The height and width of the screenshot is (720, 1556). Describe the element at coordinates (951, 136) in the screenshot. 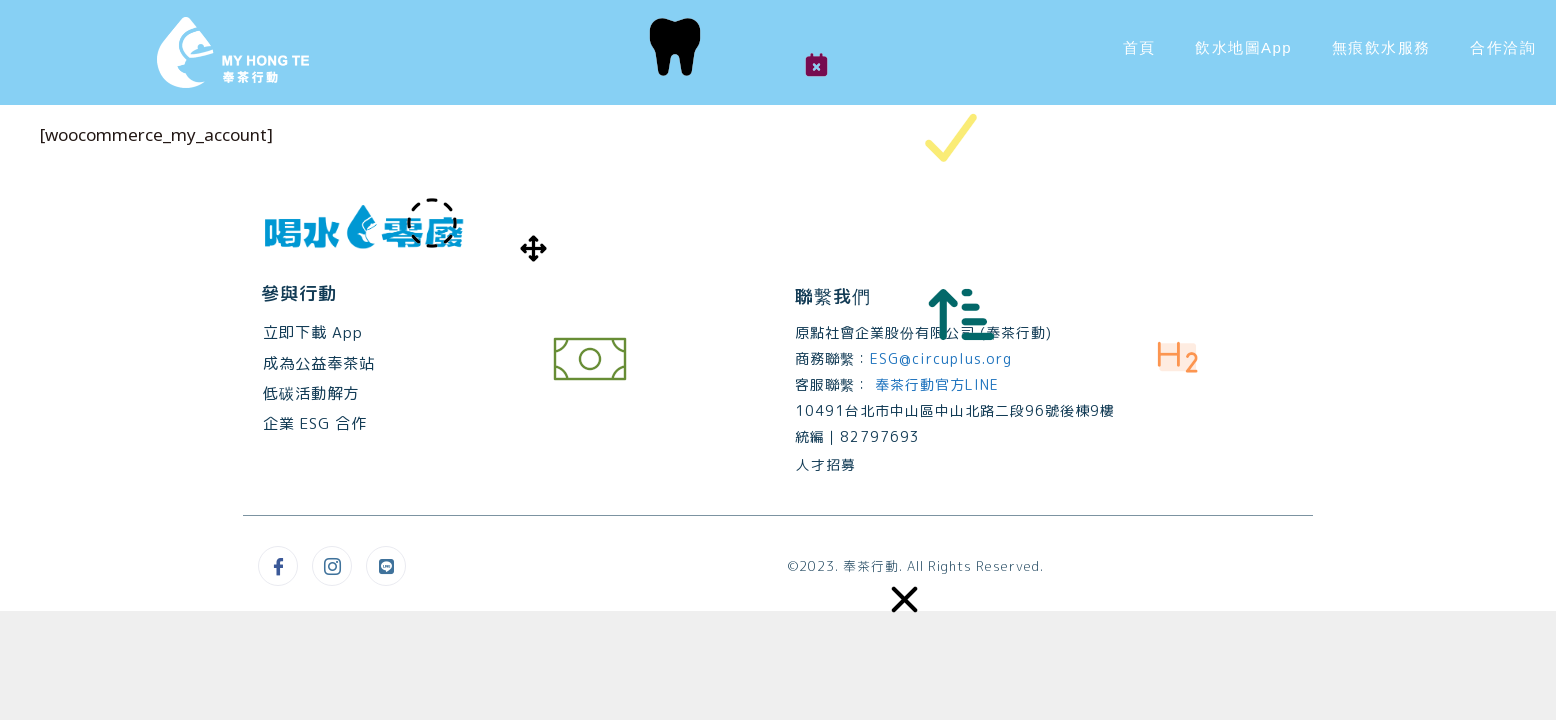

I see `confirms a completed action or task` at that location.